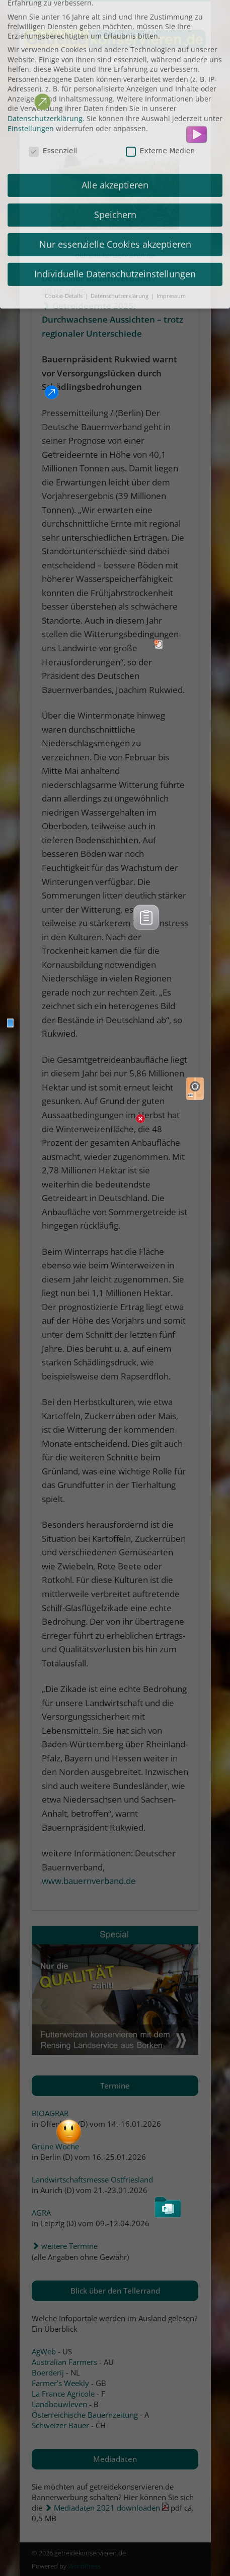 The image size is (230, 2576). Describe the element at coordinates (146, 918) in the screenshot. I see `access clipboard history` at that location.